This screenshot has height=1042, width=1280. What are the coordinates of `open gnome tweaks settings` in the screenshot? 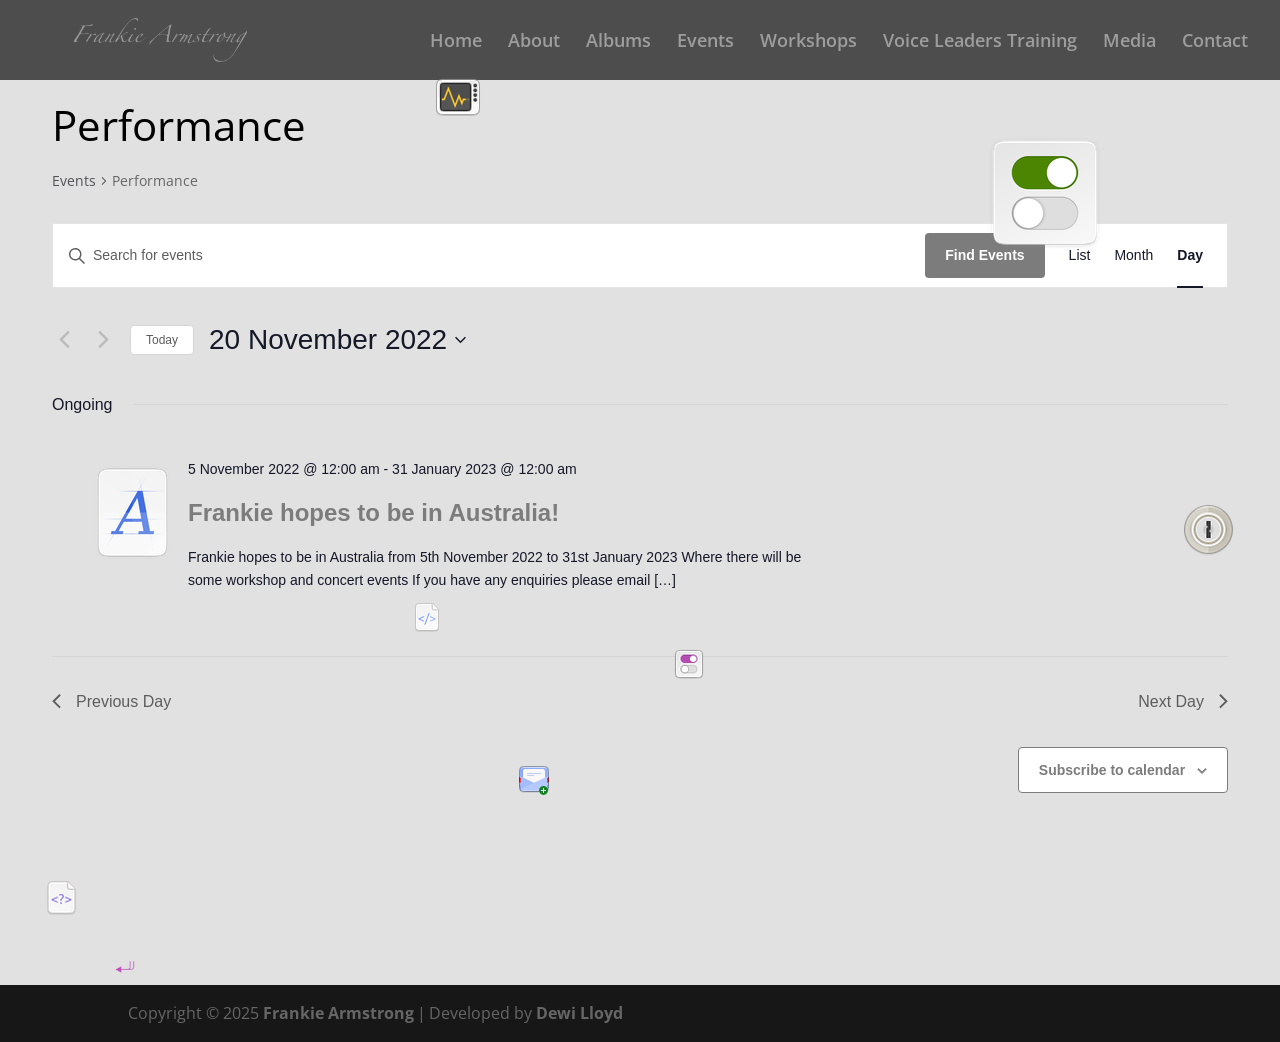 It's located at (1045, 193).